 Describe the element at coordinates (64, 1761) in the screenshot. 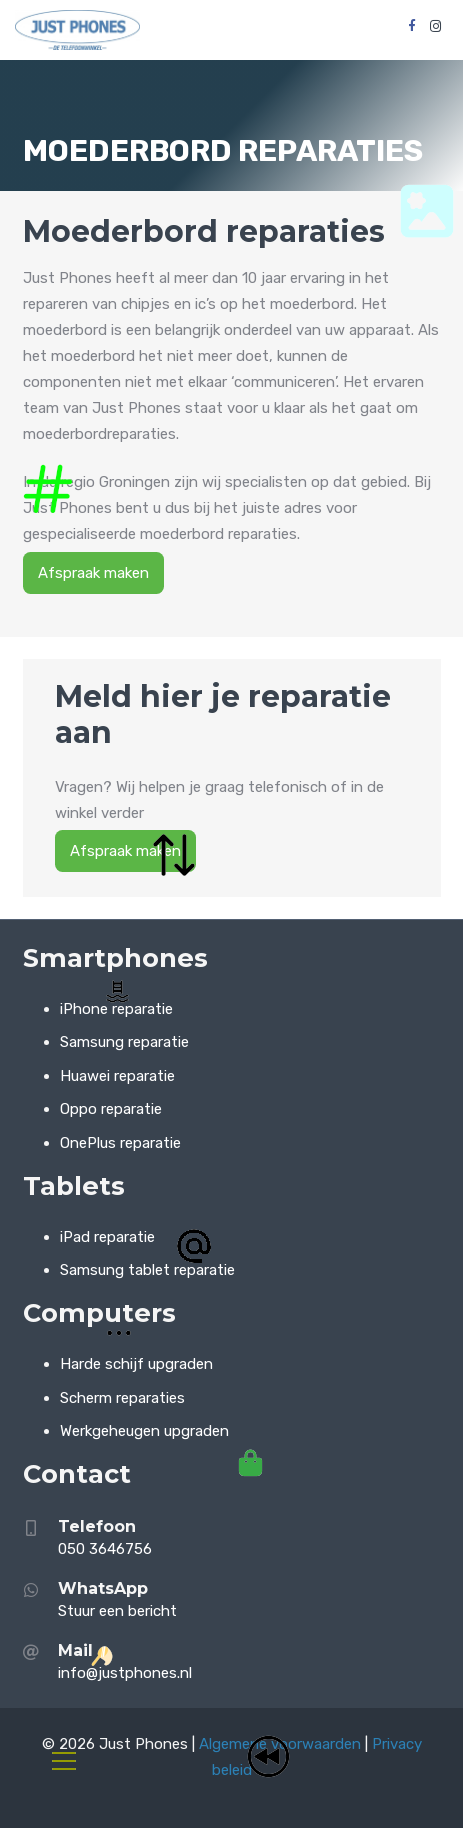

I see `open navigation menu` at that location.